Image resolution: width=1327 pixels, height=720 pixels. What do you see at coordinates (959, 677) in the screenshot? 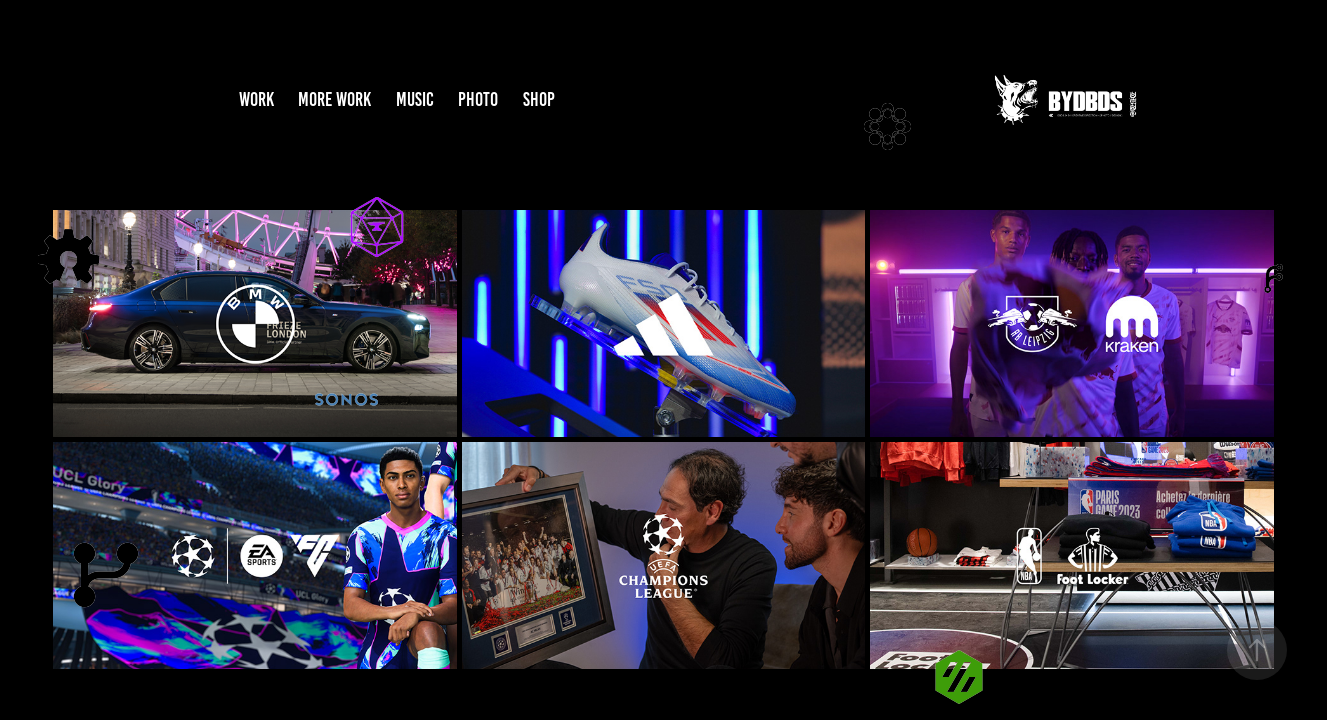
I see `voron design brand logo` at bounding box center [959, 677].